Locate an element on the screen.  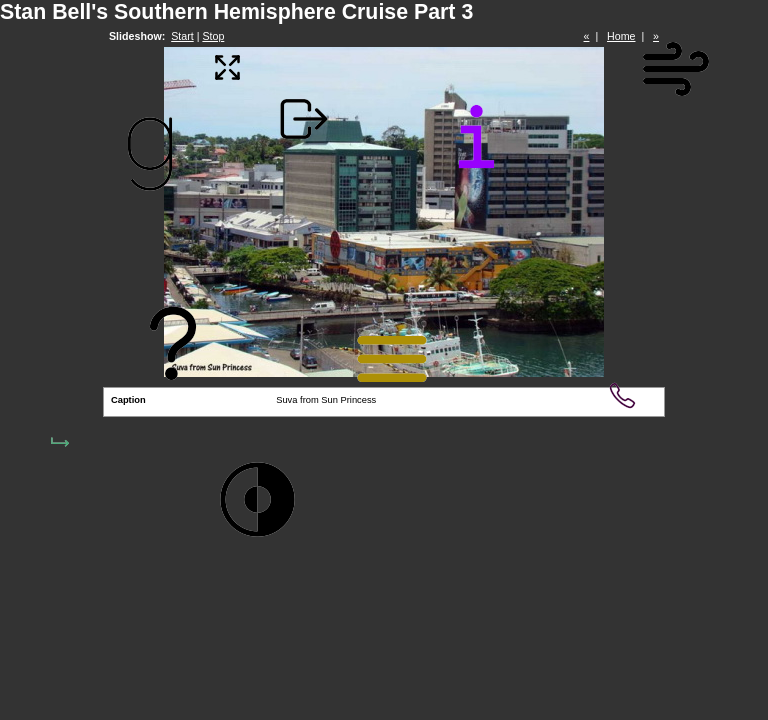
access help or support resources is located at coordinates (173, 345).